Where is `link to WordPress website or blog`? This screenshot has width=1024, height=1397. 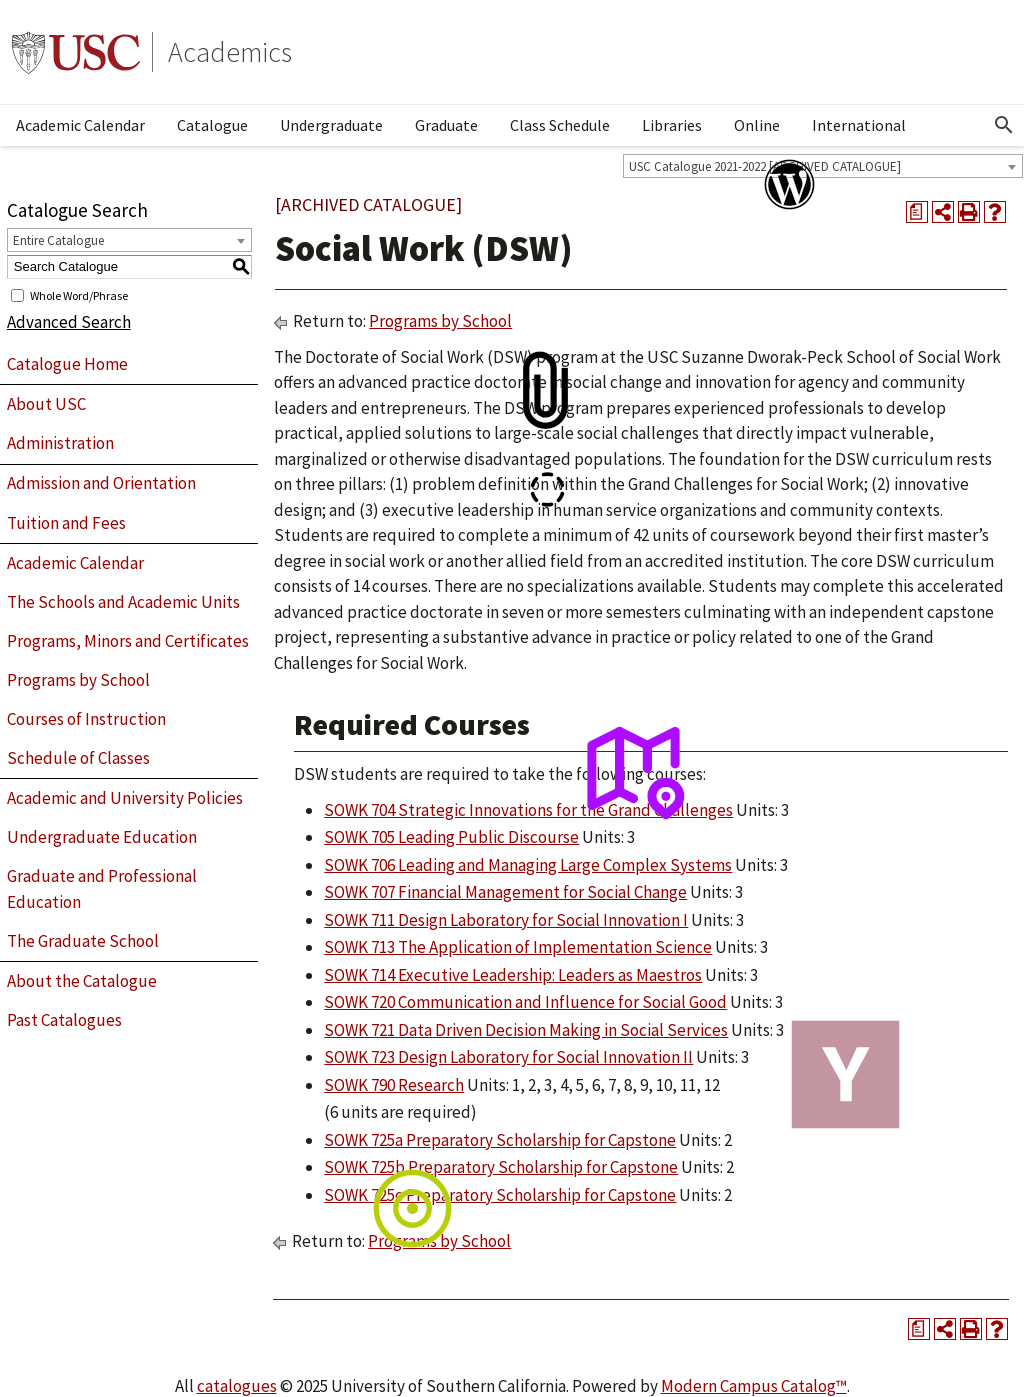 link to WordPress website or blog is located at coordinates (789, 184).